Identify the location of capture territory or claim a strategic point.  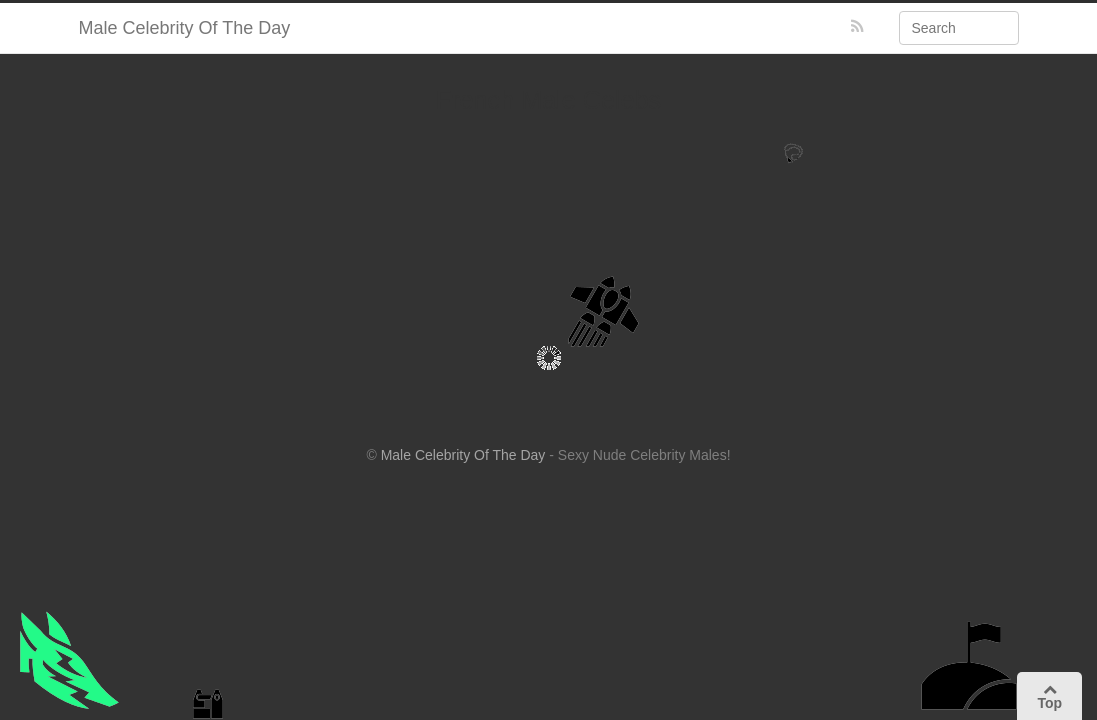
(969, 662).